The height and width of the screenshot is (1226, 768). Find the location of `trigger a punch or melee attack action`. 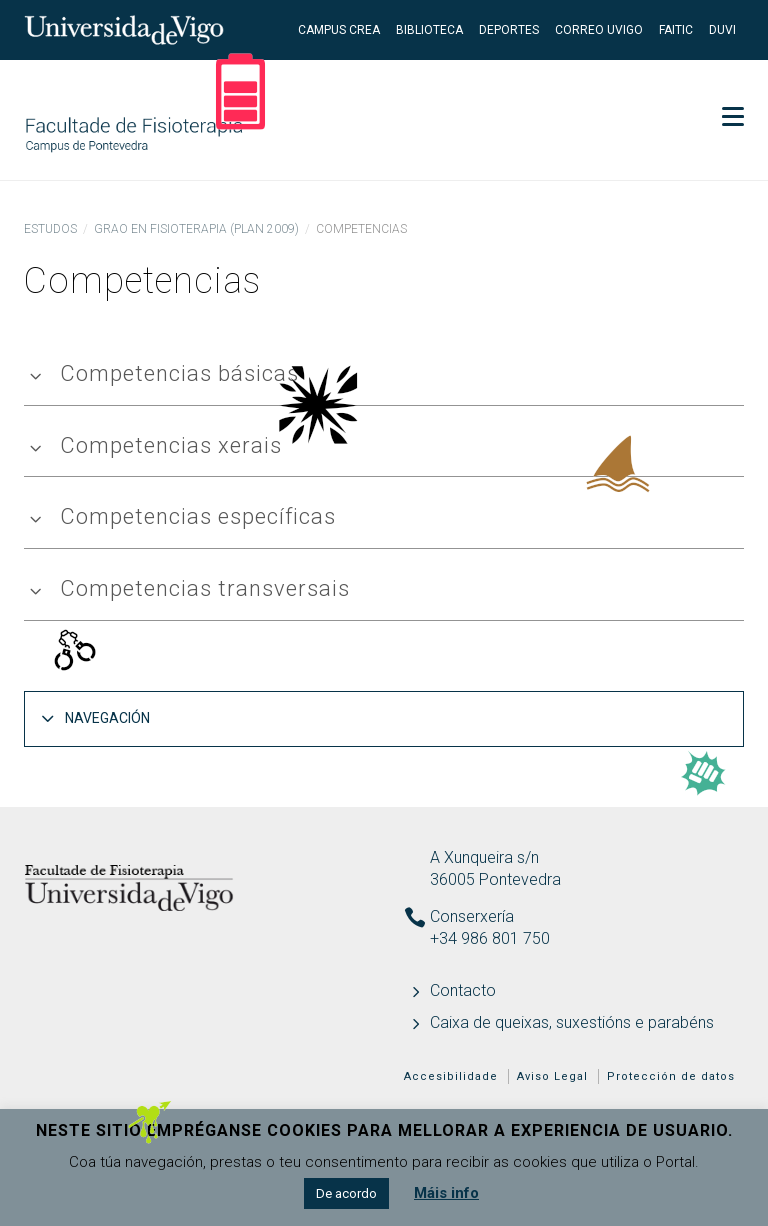

trigger a punch or melee attack action is located at coordinates (703, 772).